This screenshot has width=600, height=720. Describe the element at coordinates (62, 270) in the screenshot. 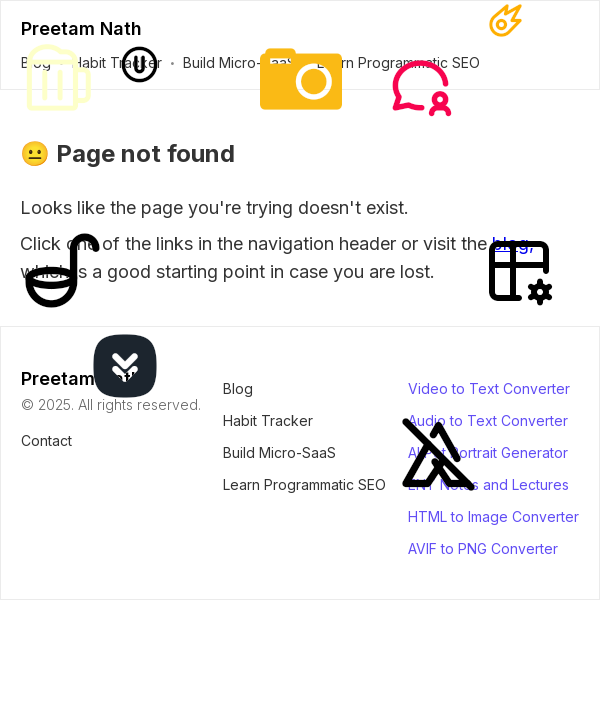

I see `access cooking or recipe features` at that location.